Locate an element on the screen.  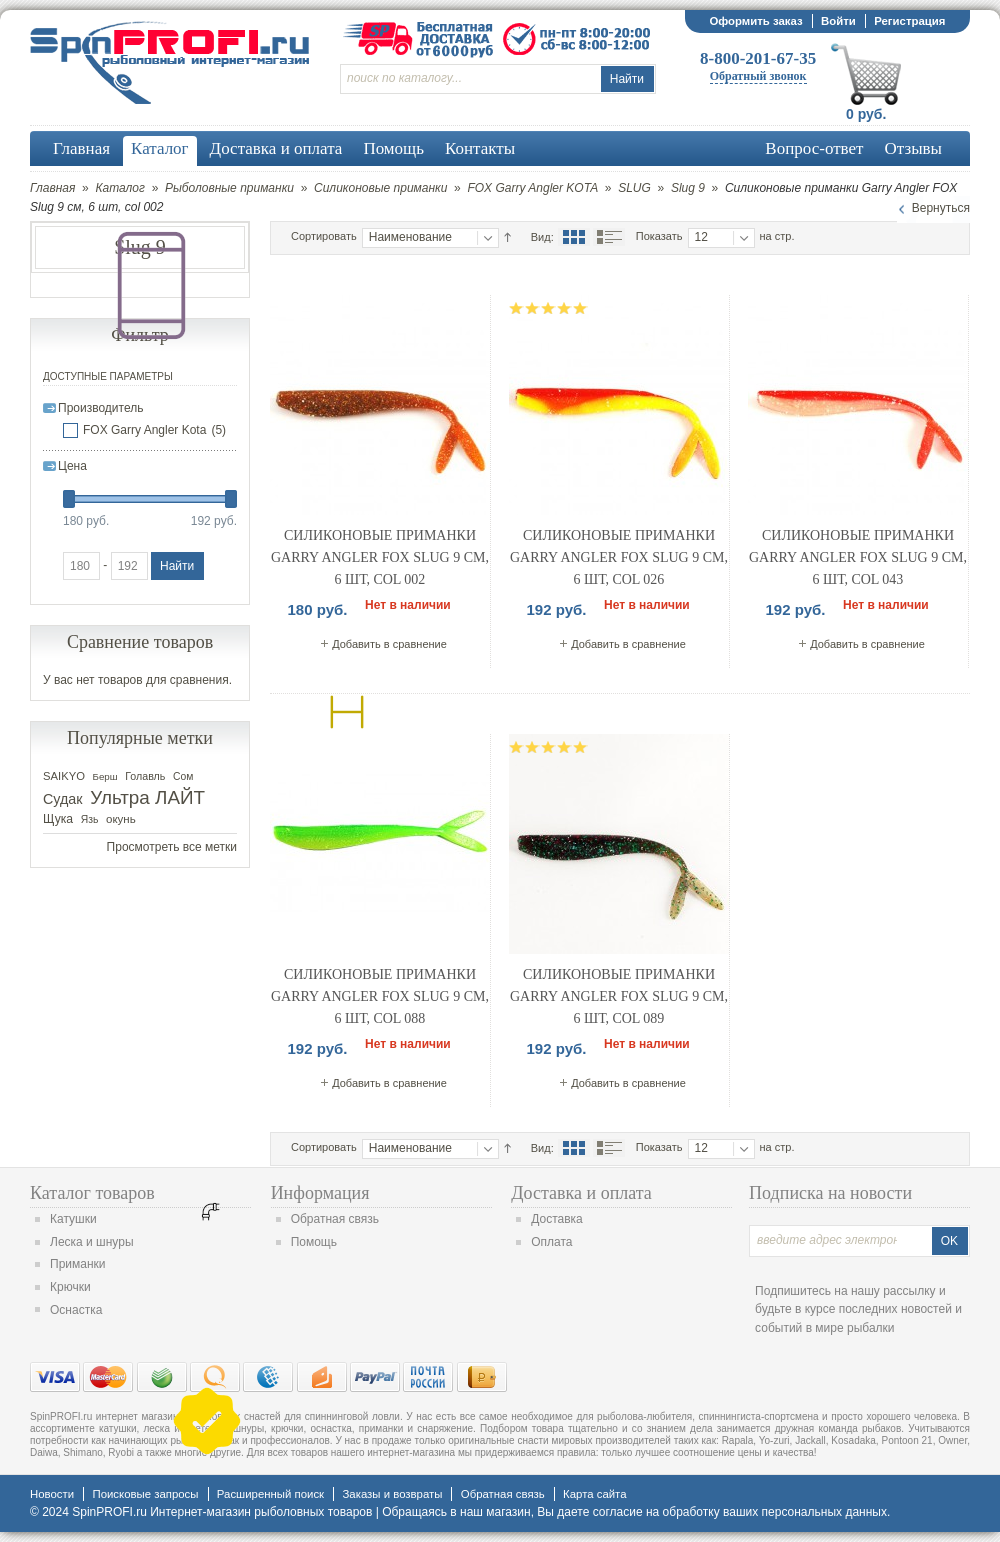
represents plumbing or pipeline functionality is located at coordinates (210, 1211).